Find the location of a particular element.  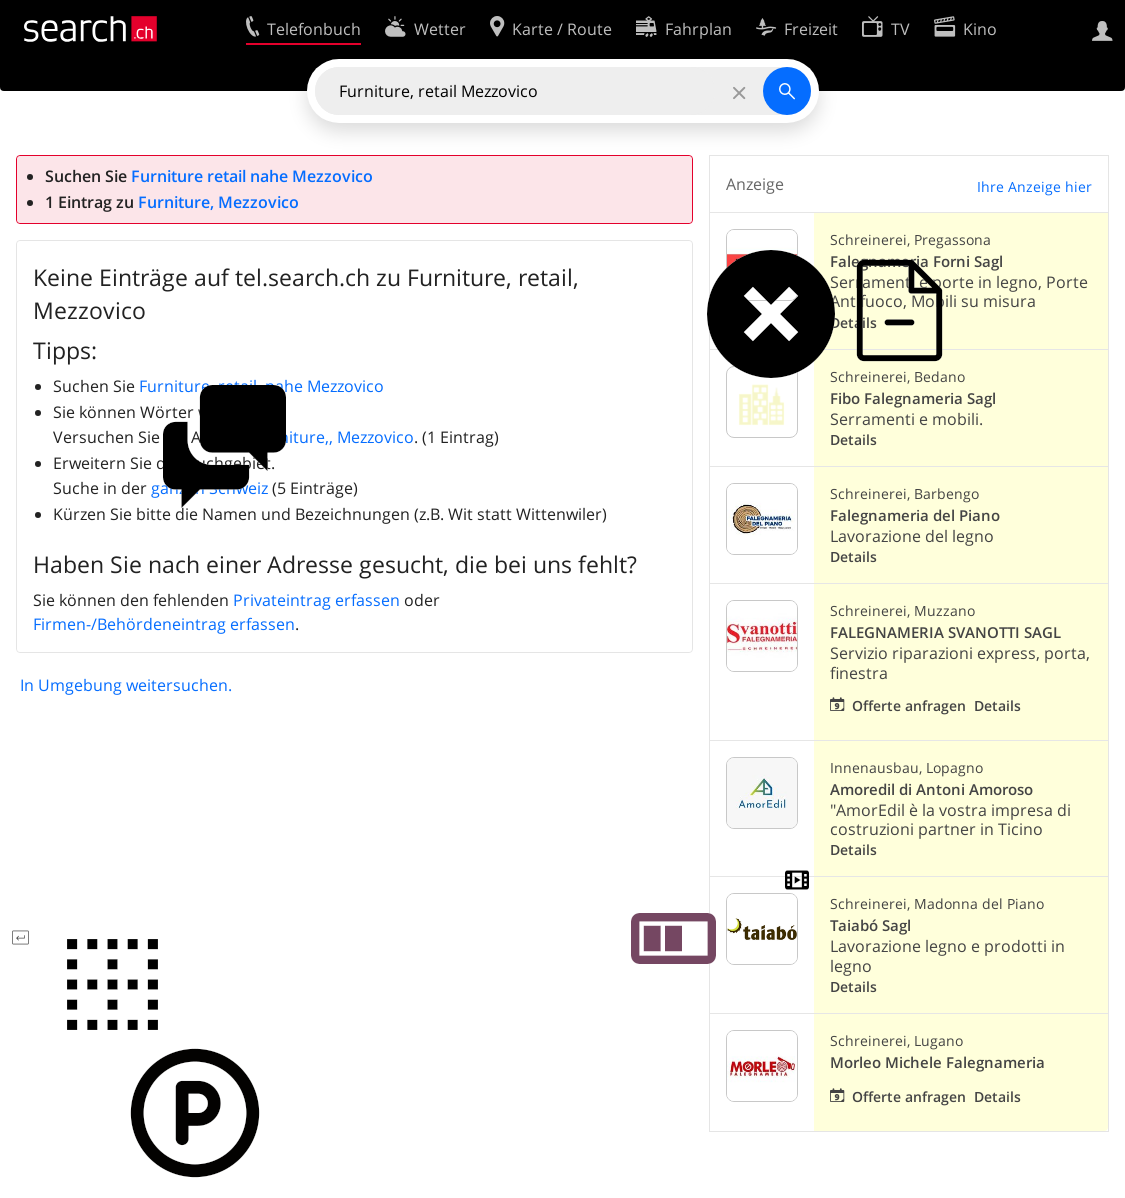

open conversations or messages is located at coordinates (224, 446).